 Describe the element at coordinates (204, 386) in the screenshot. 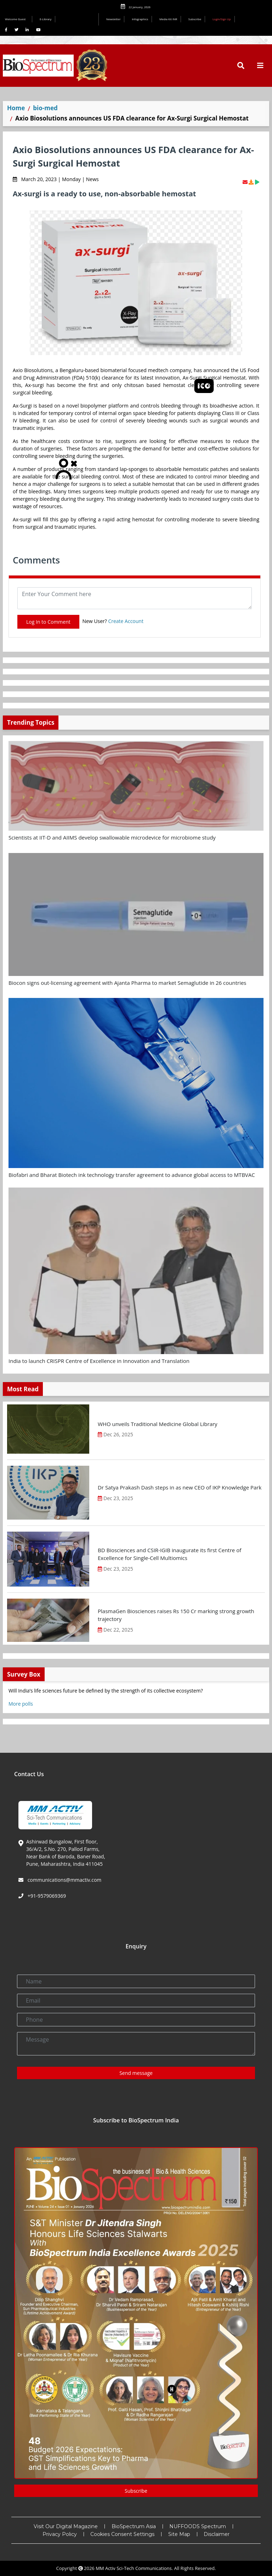

I see `website favicon or browser tab icon` at that location.